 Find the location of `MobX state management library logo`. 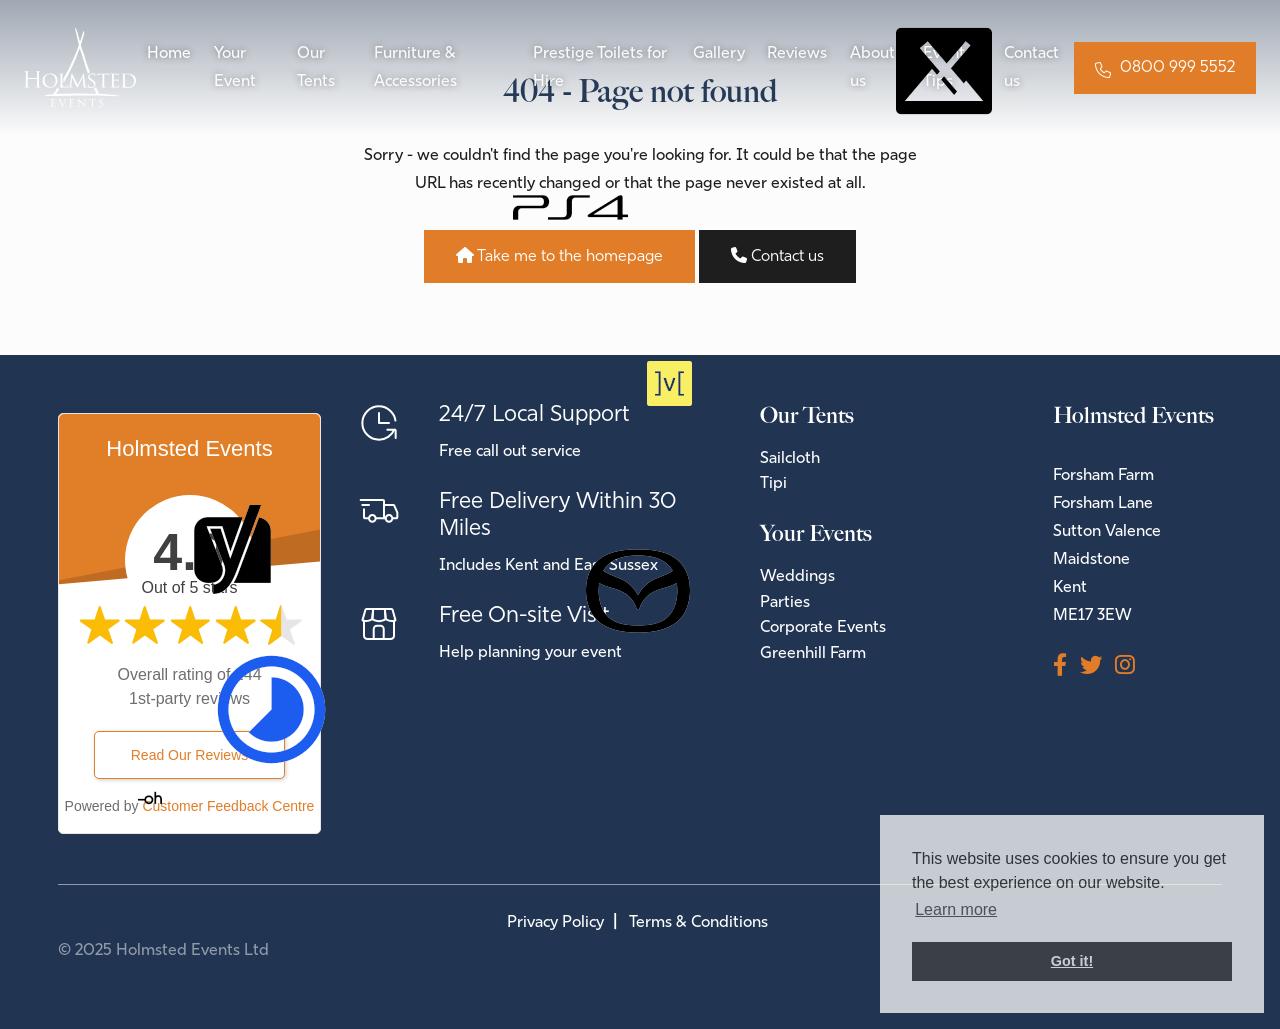

MobX state management library logo is located at coordinates (669, 383).